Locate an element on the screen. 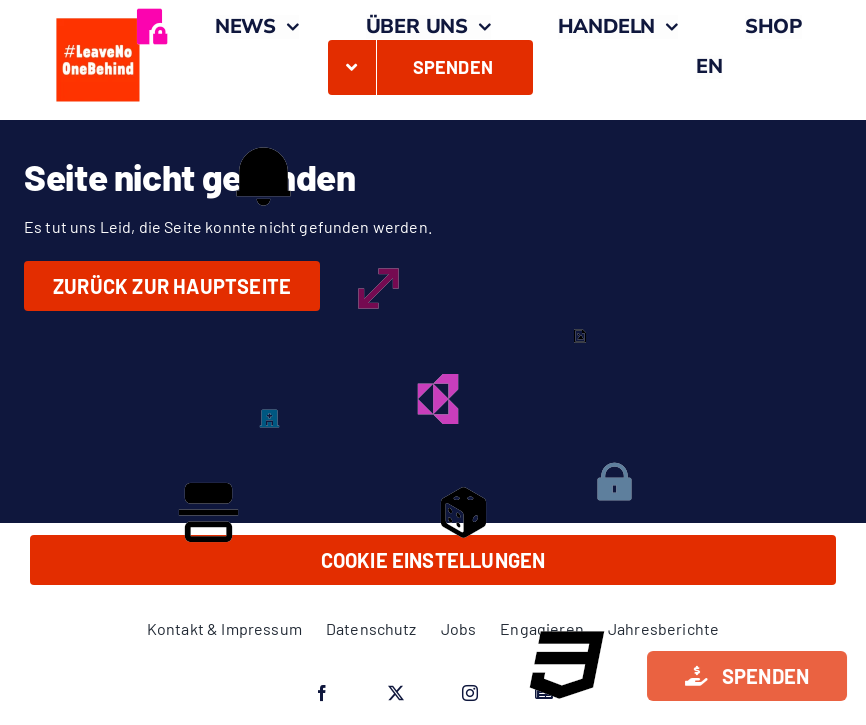  kyocera brand logo is located at coordinates (438, 399).